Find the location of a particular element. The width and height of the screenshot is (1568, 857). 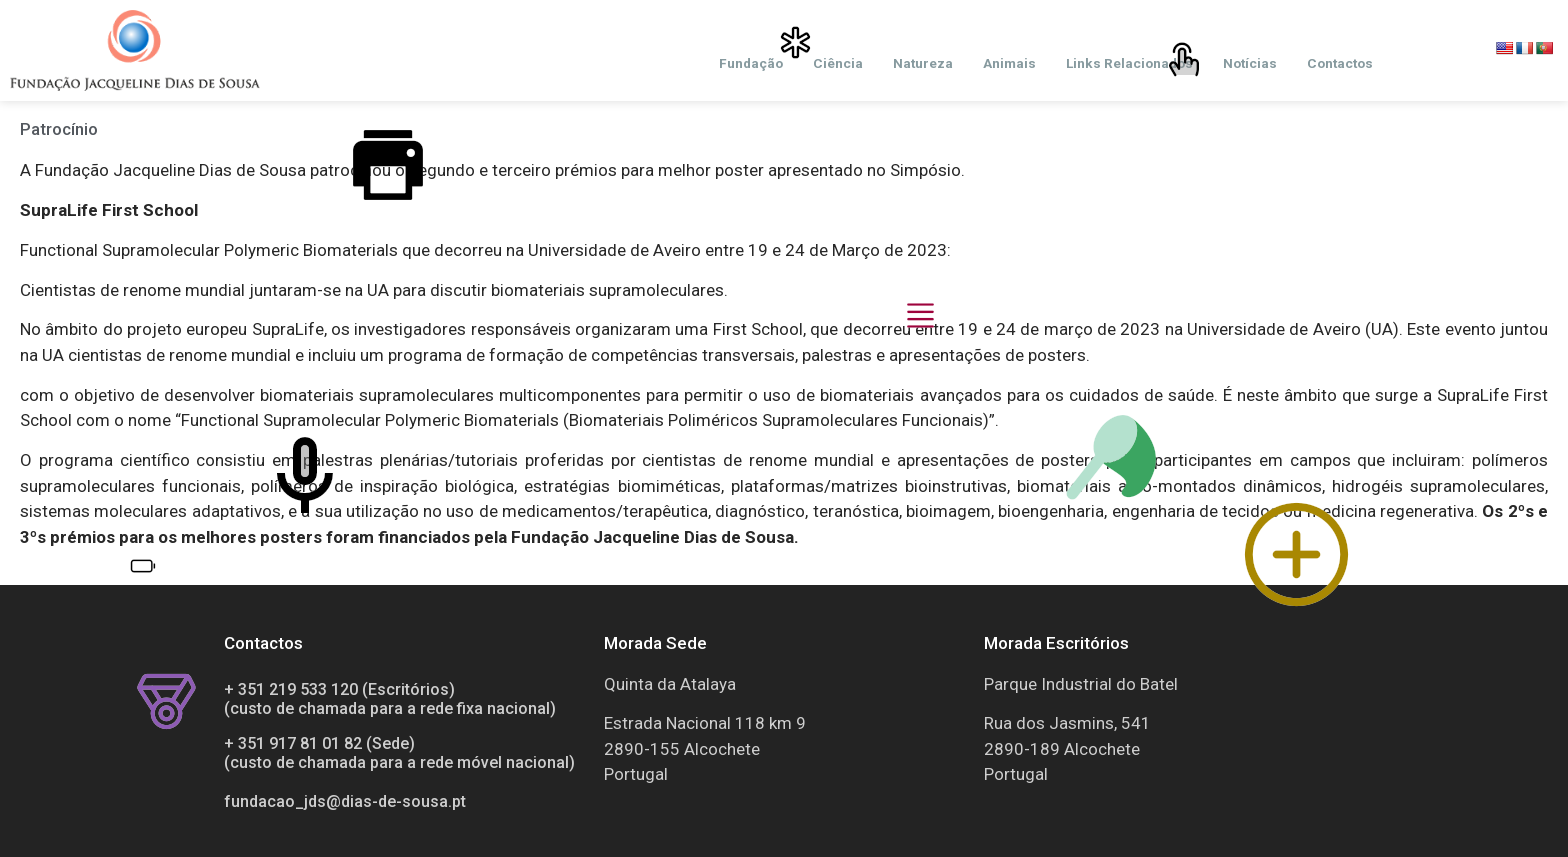

open navigation menu is located at coordinates (920, 315).